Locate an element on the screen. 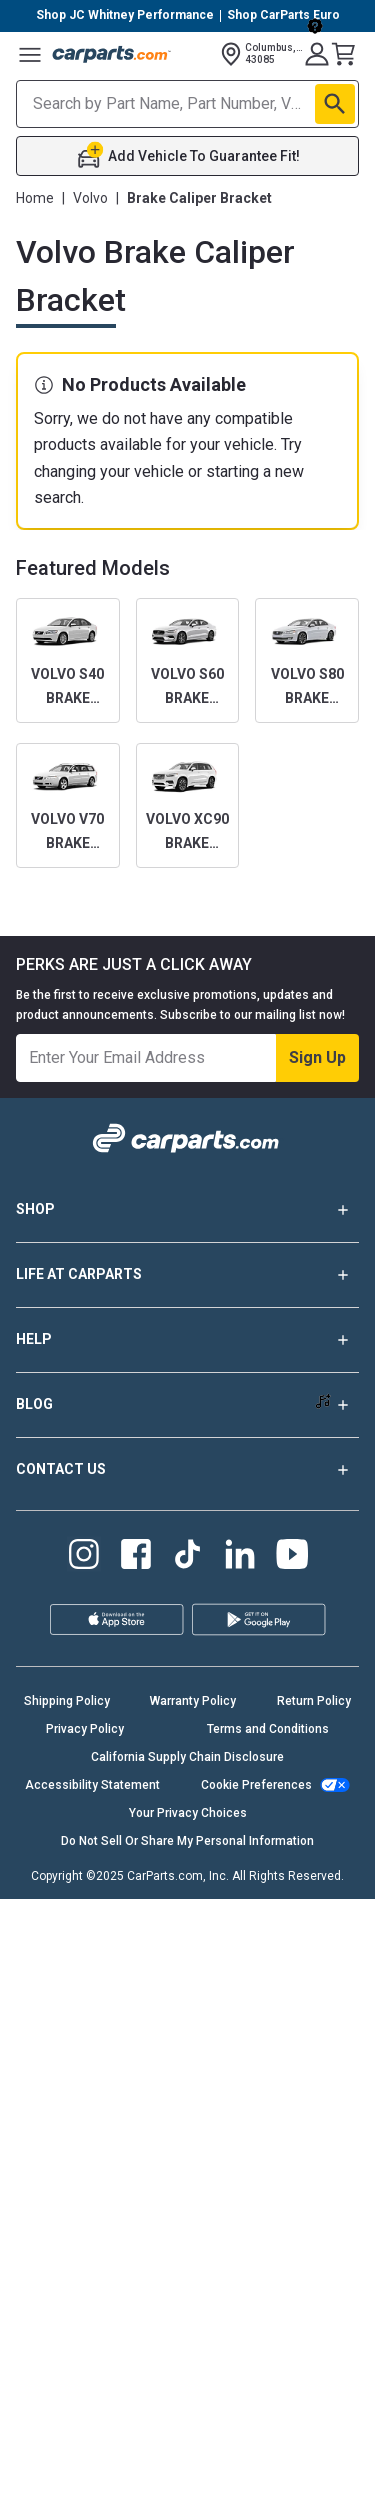  add a new song to playlist is located at coordinates (323, 1401).